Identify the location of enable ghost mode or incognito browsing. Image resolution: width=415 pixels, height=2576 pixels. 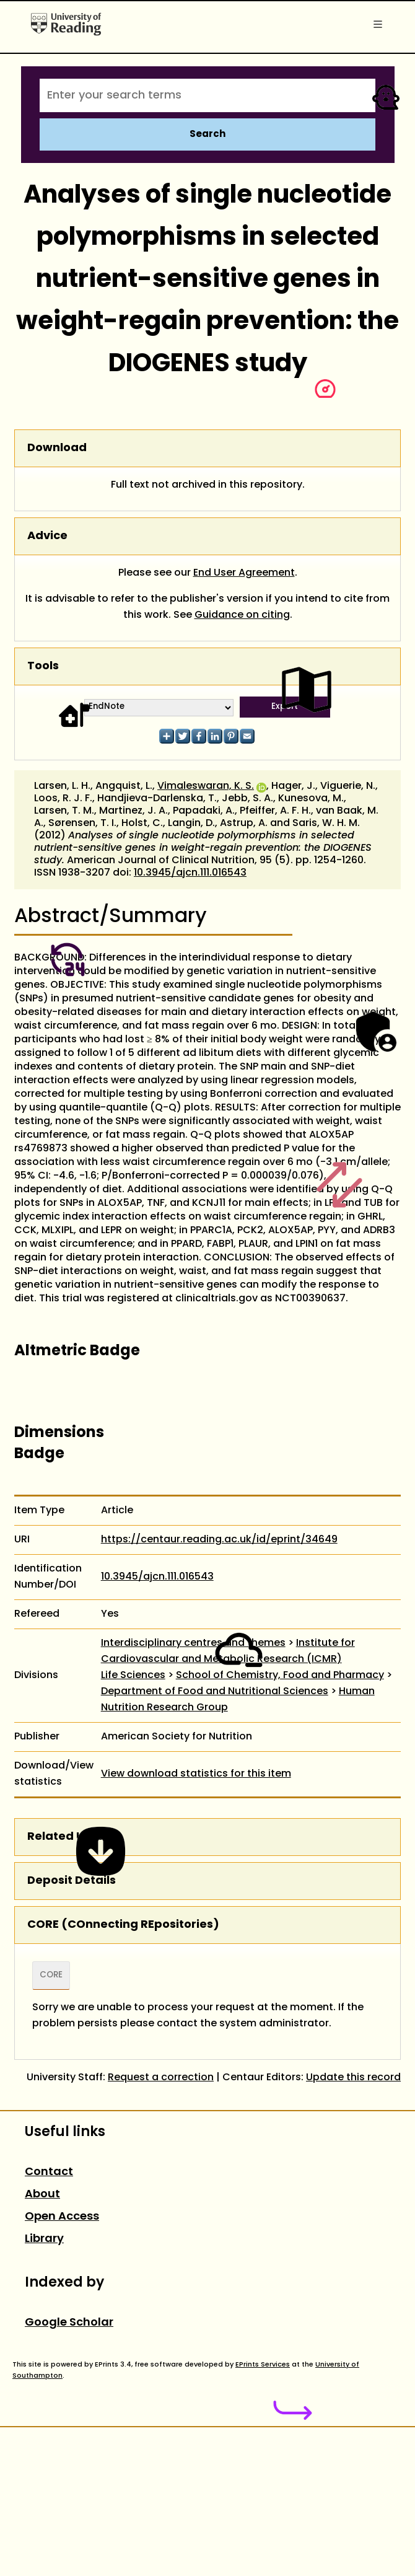
(386, 97).